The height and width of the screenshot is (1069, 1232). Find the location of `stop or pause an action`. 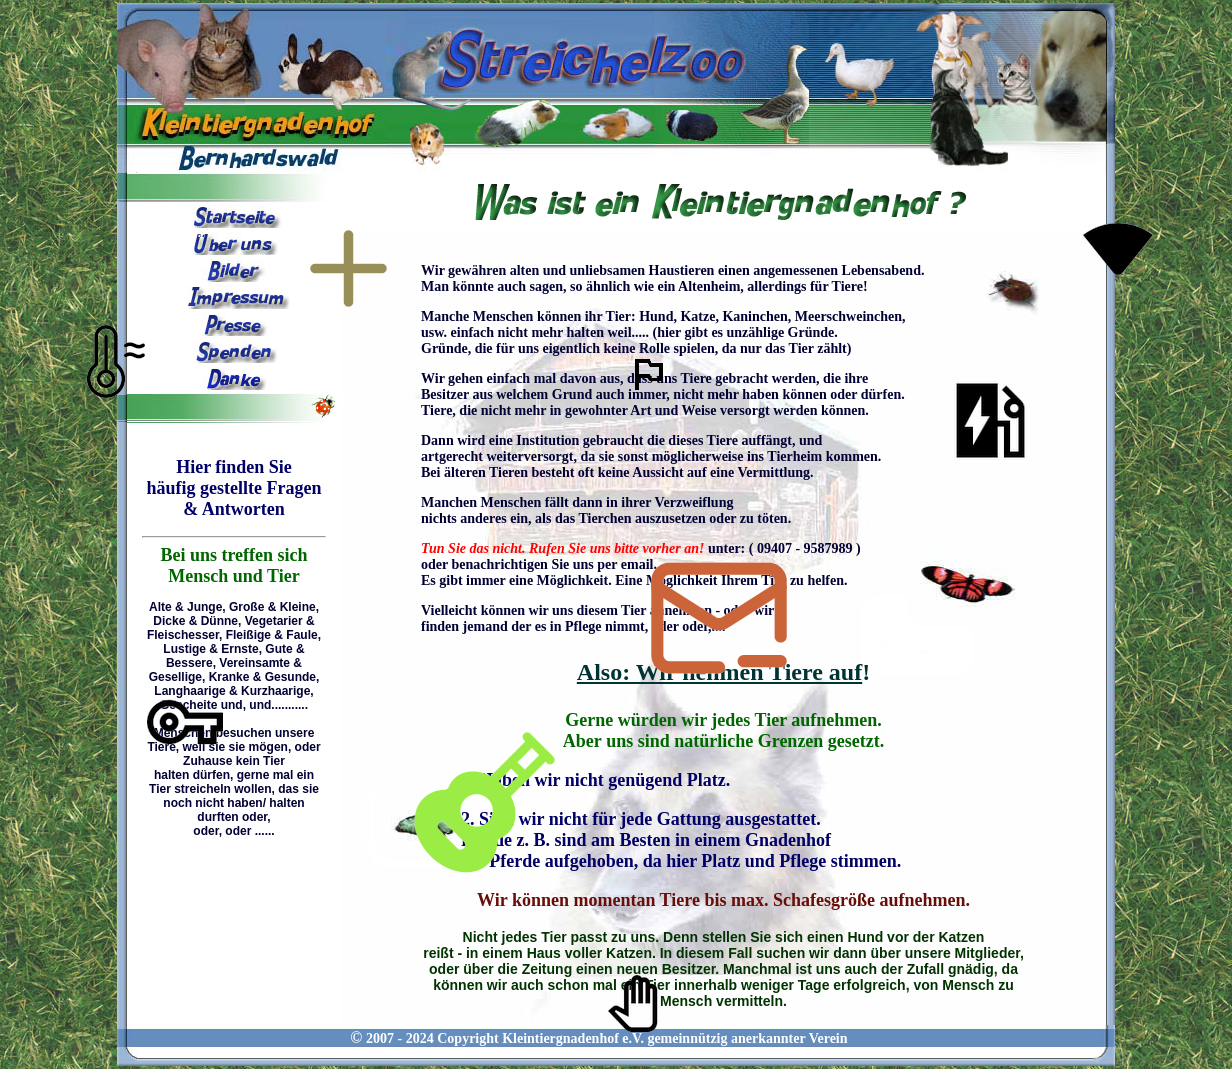

stop or pause an action is located at coordinates (633, 1003).